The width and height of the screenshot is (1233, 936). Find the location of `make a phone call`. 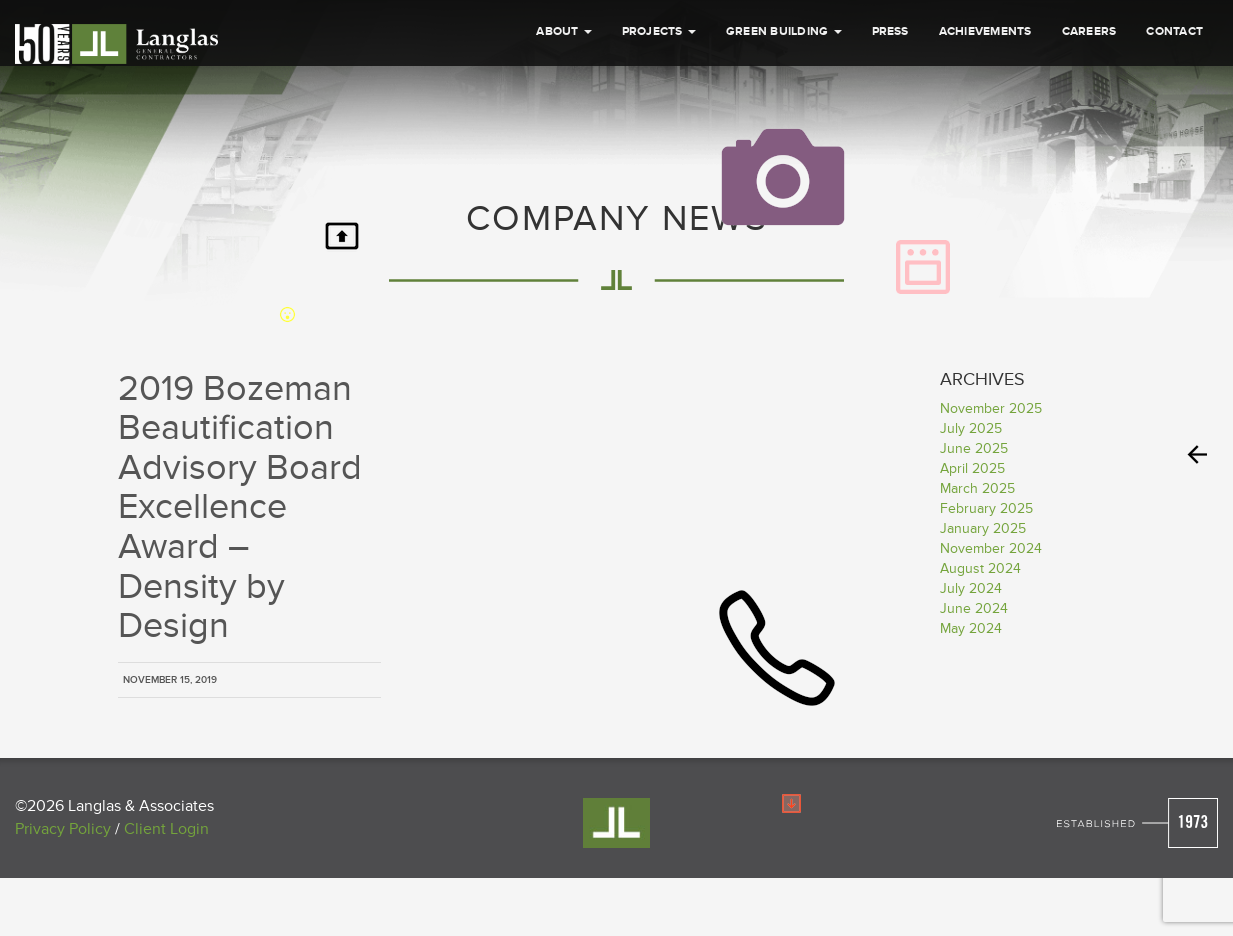

make a phone call is located at coordinates (777, 648).